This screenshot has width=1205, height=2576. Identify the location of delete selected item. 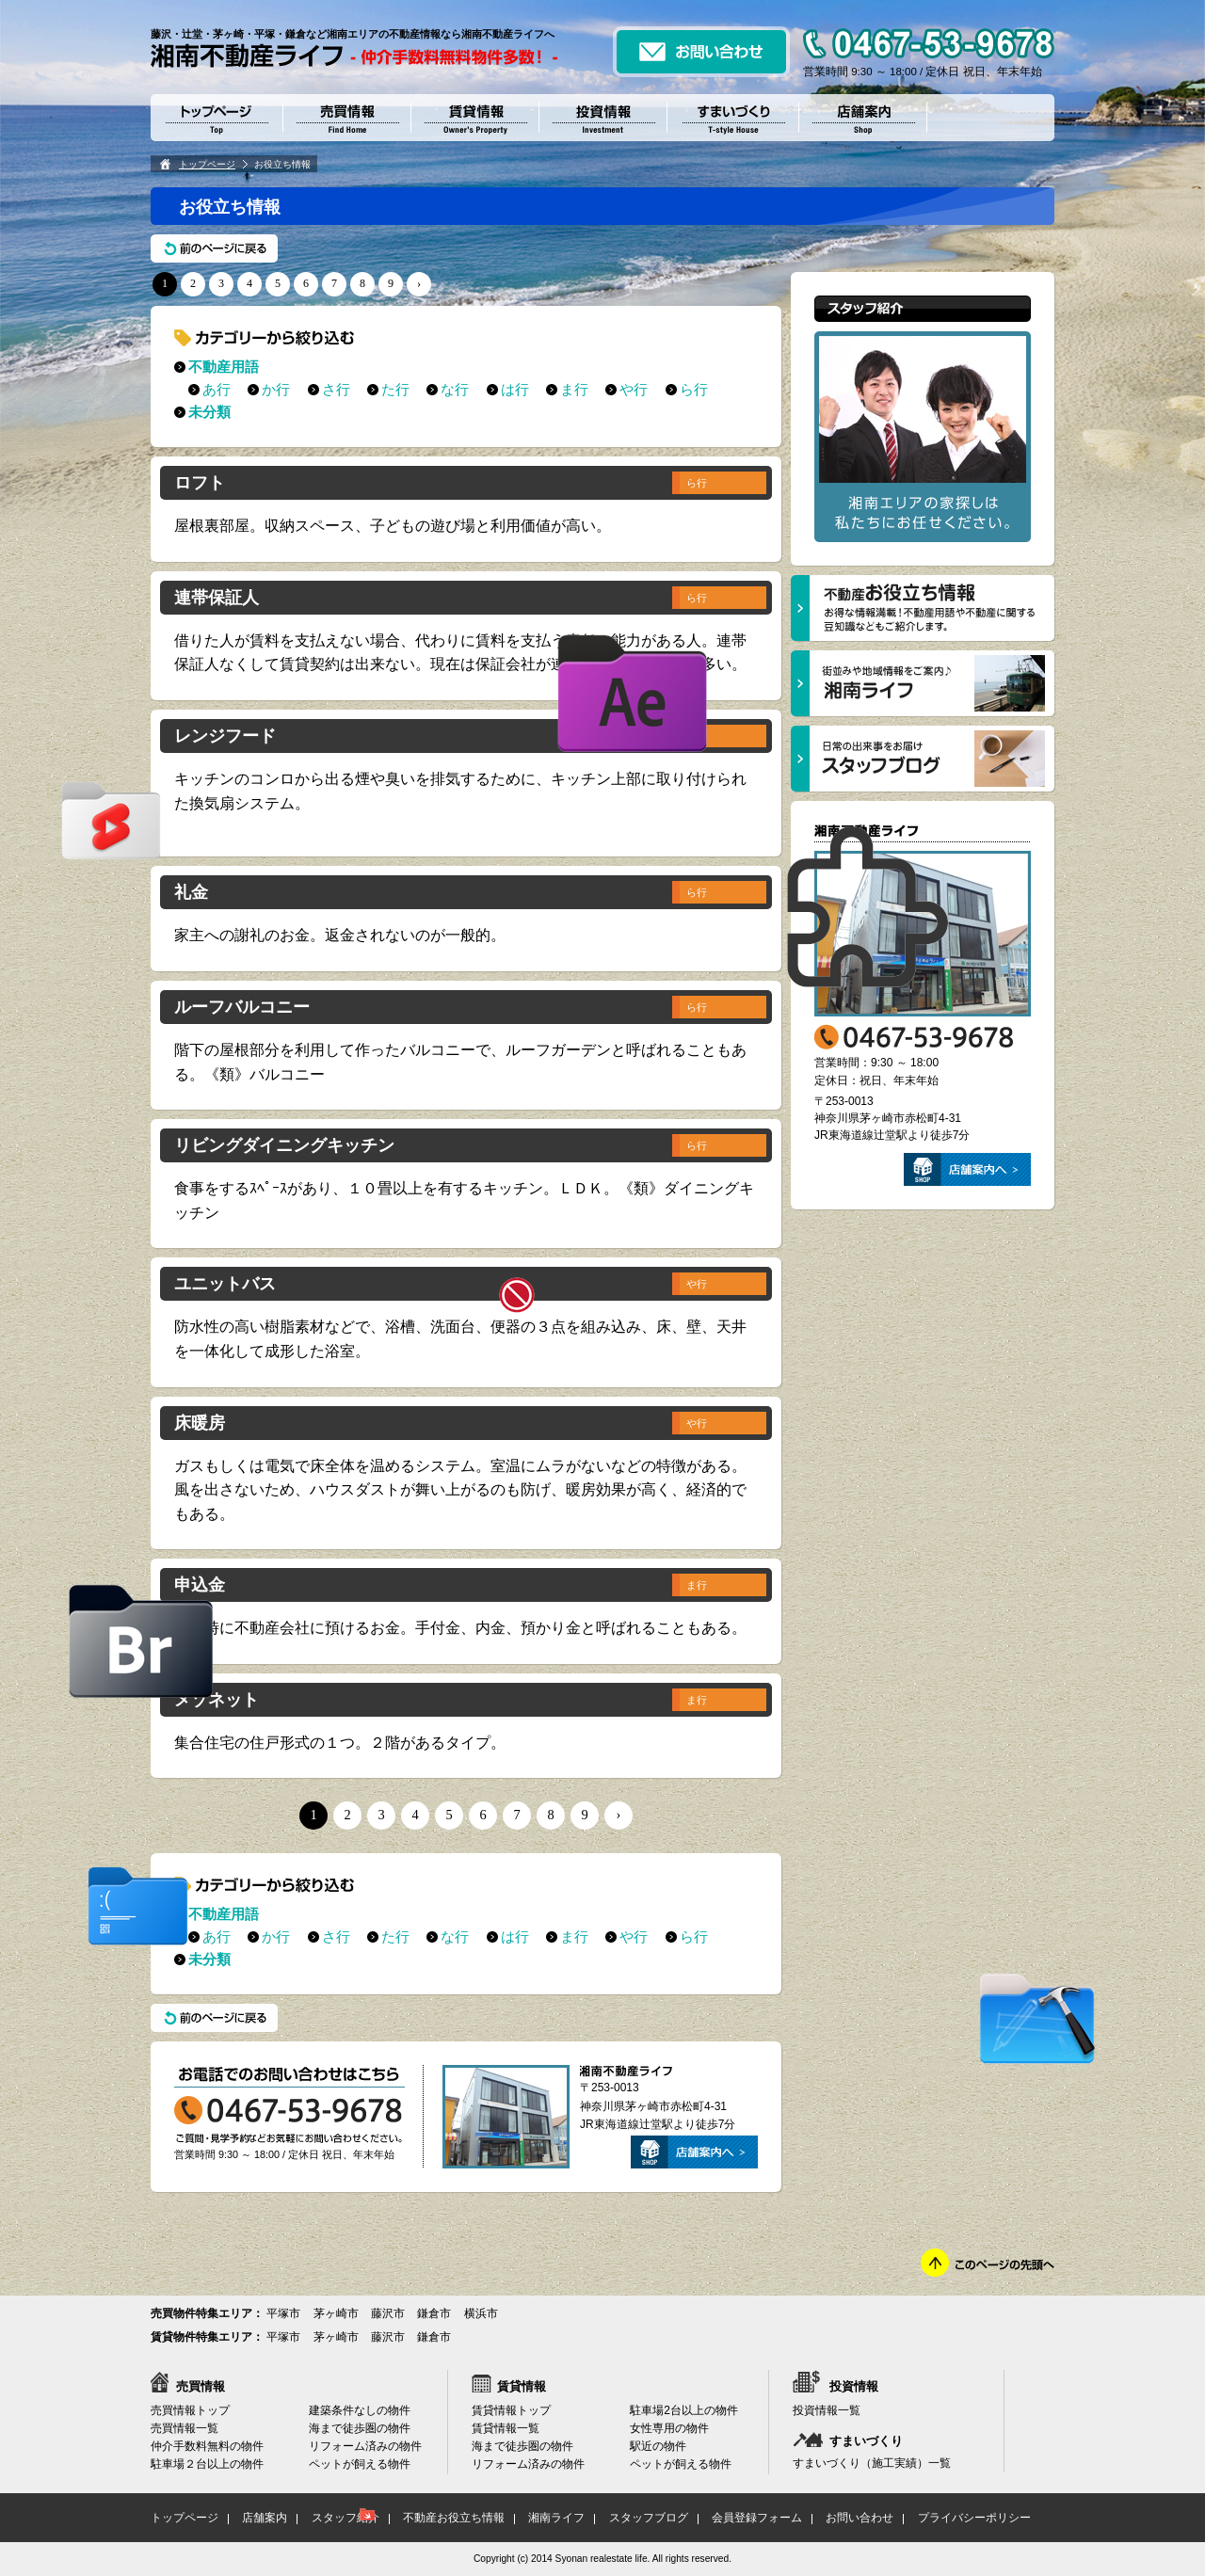
(517, 1295).